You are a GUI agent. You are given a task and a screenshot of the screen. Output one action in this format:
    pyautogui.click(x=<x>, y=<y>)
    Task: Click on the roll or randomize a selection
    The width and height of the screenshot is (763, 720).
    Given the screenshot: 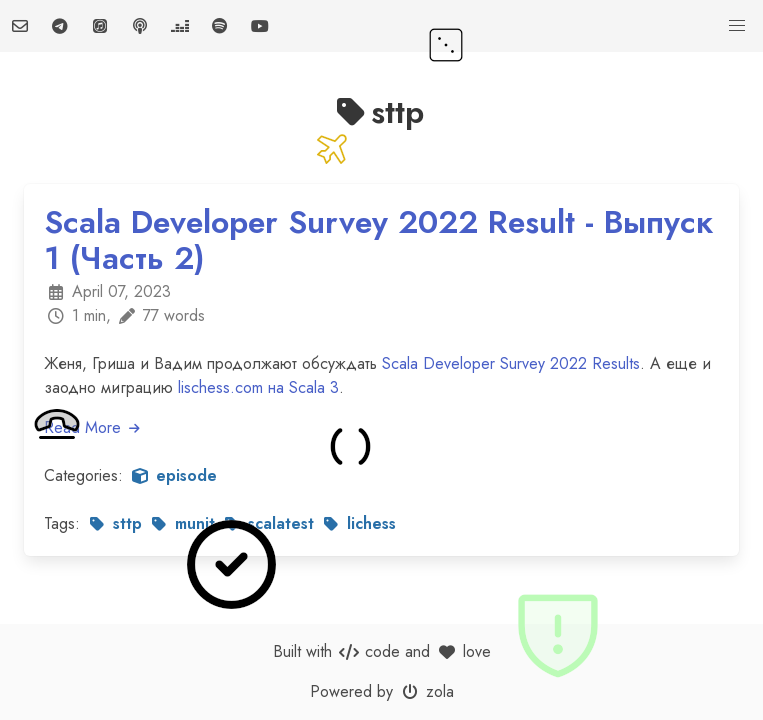 What is the action you would take?
    pyautogui.click(x=446, y=45)
    